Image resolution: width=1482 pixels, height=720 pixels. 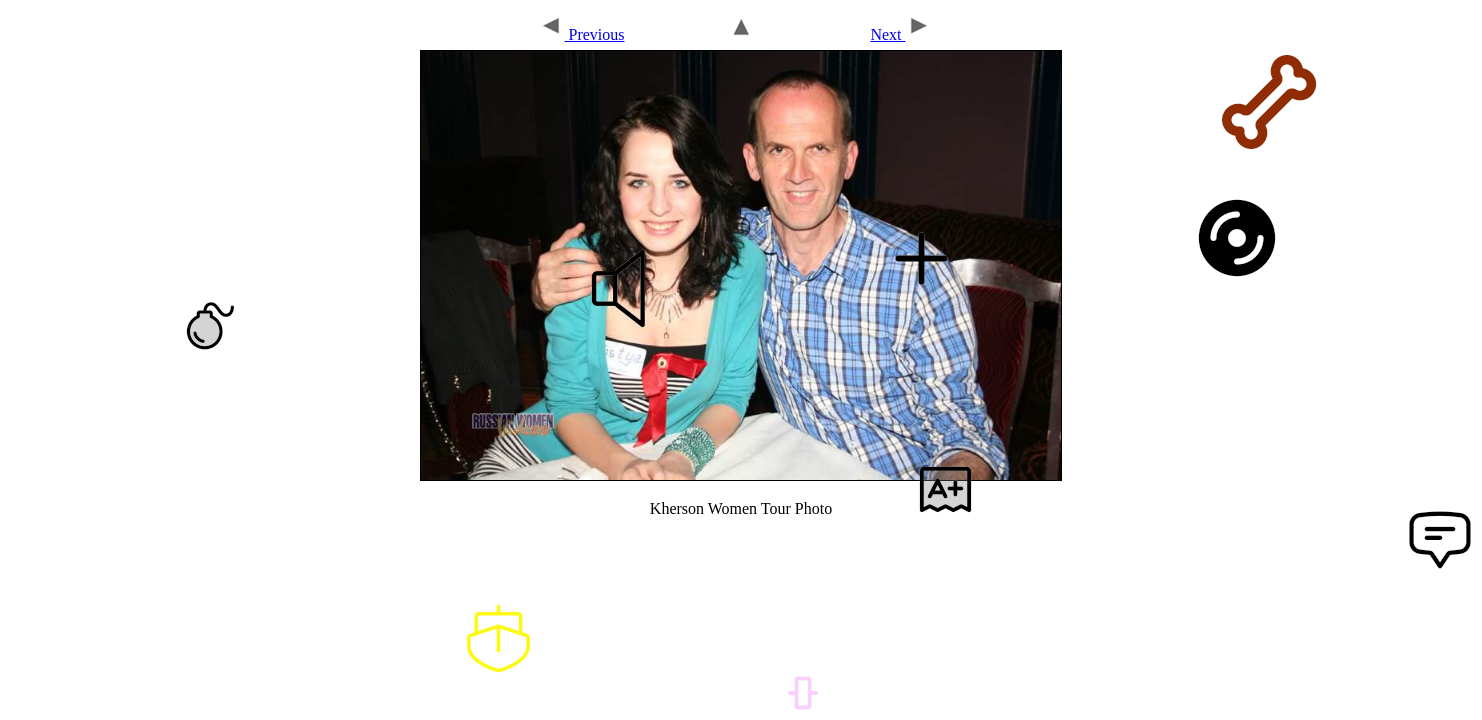 I want to click on view exam results or grades, so click(x=945, y=488).